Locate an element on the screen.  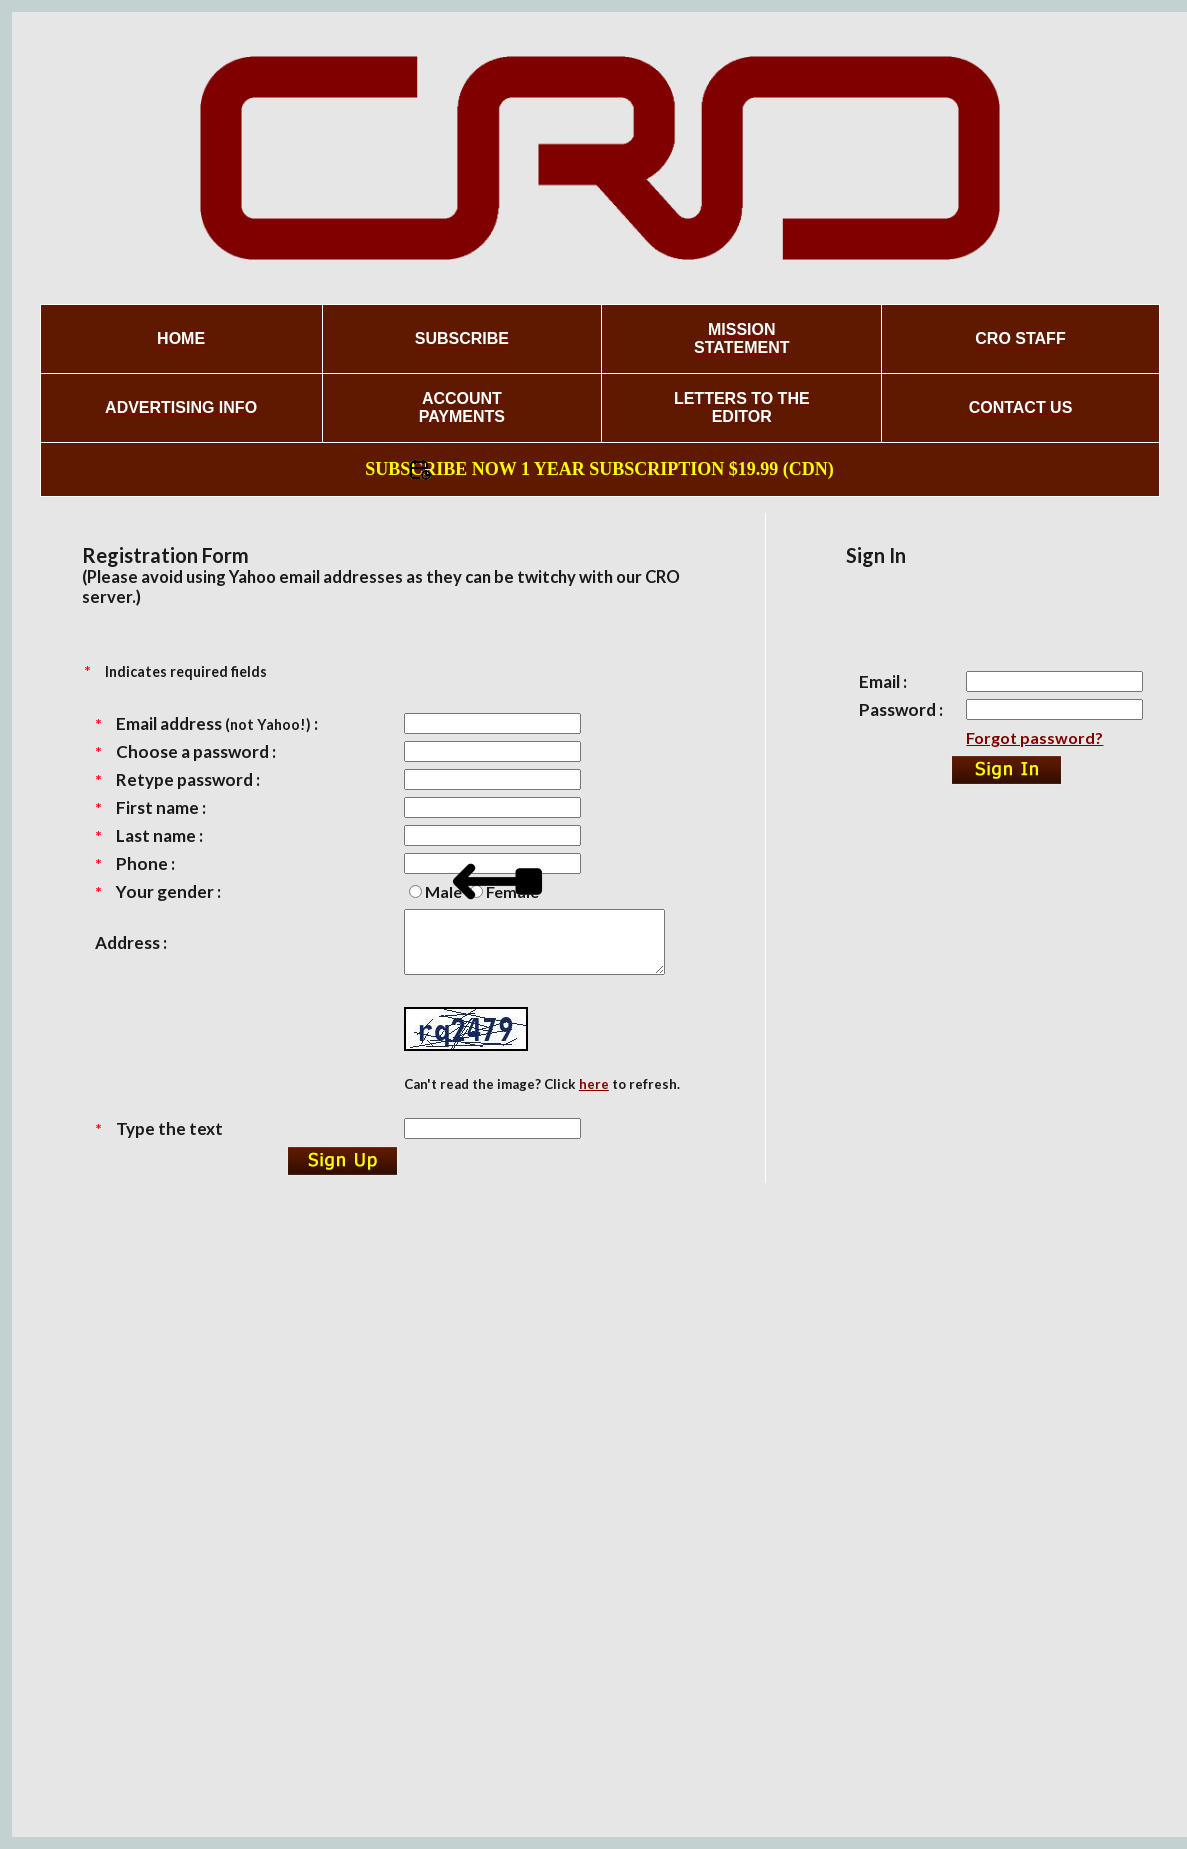
go back to previous screen is located at coordinates (497, 881).